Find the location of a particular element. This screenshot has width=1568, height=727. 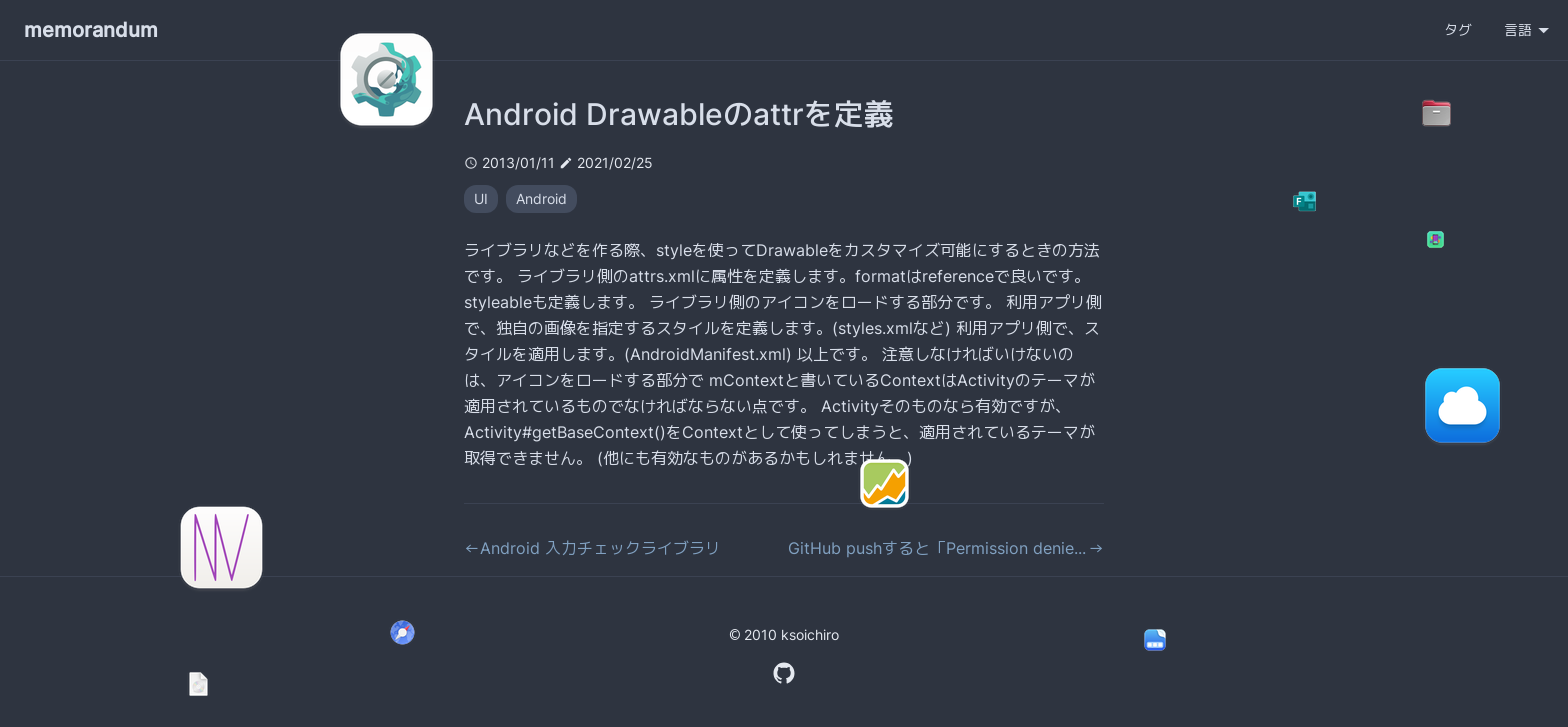

open the file manager application is located at coordinates (1436, 112).